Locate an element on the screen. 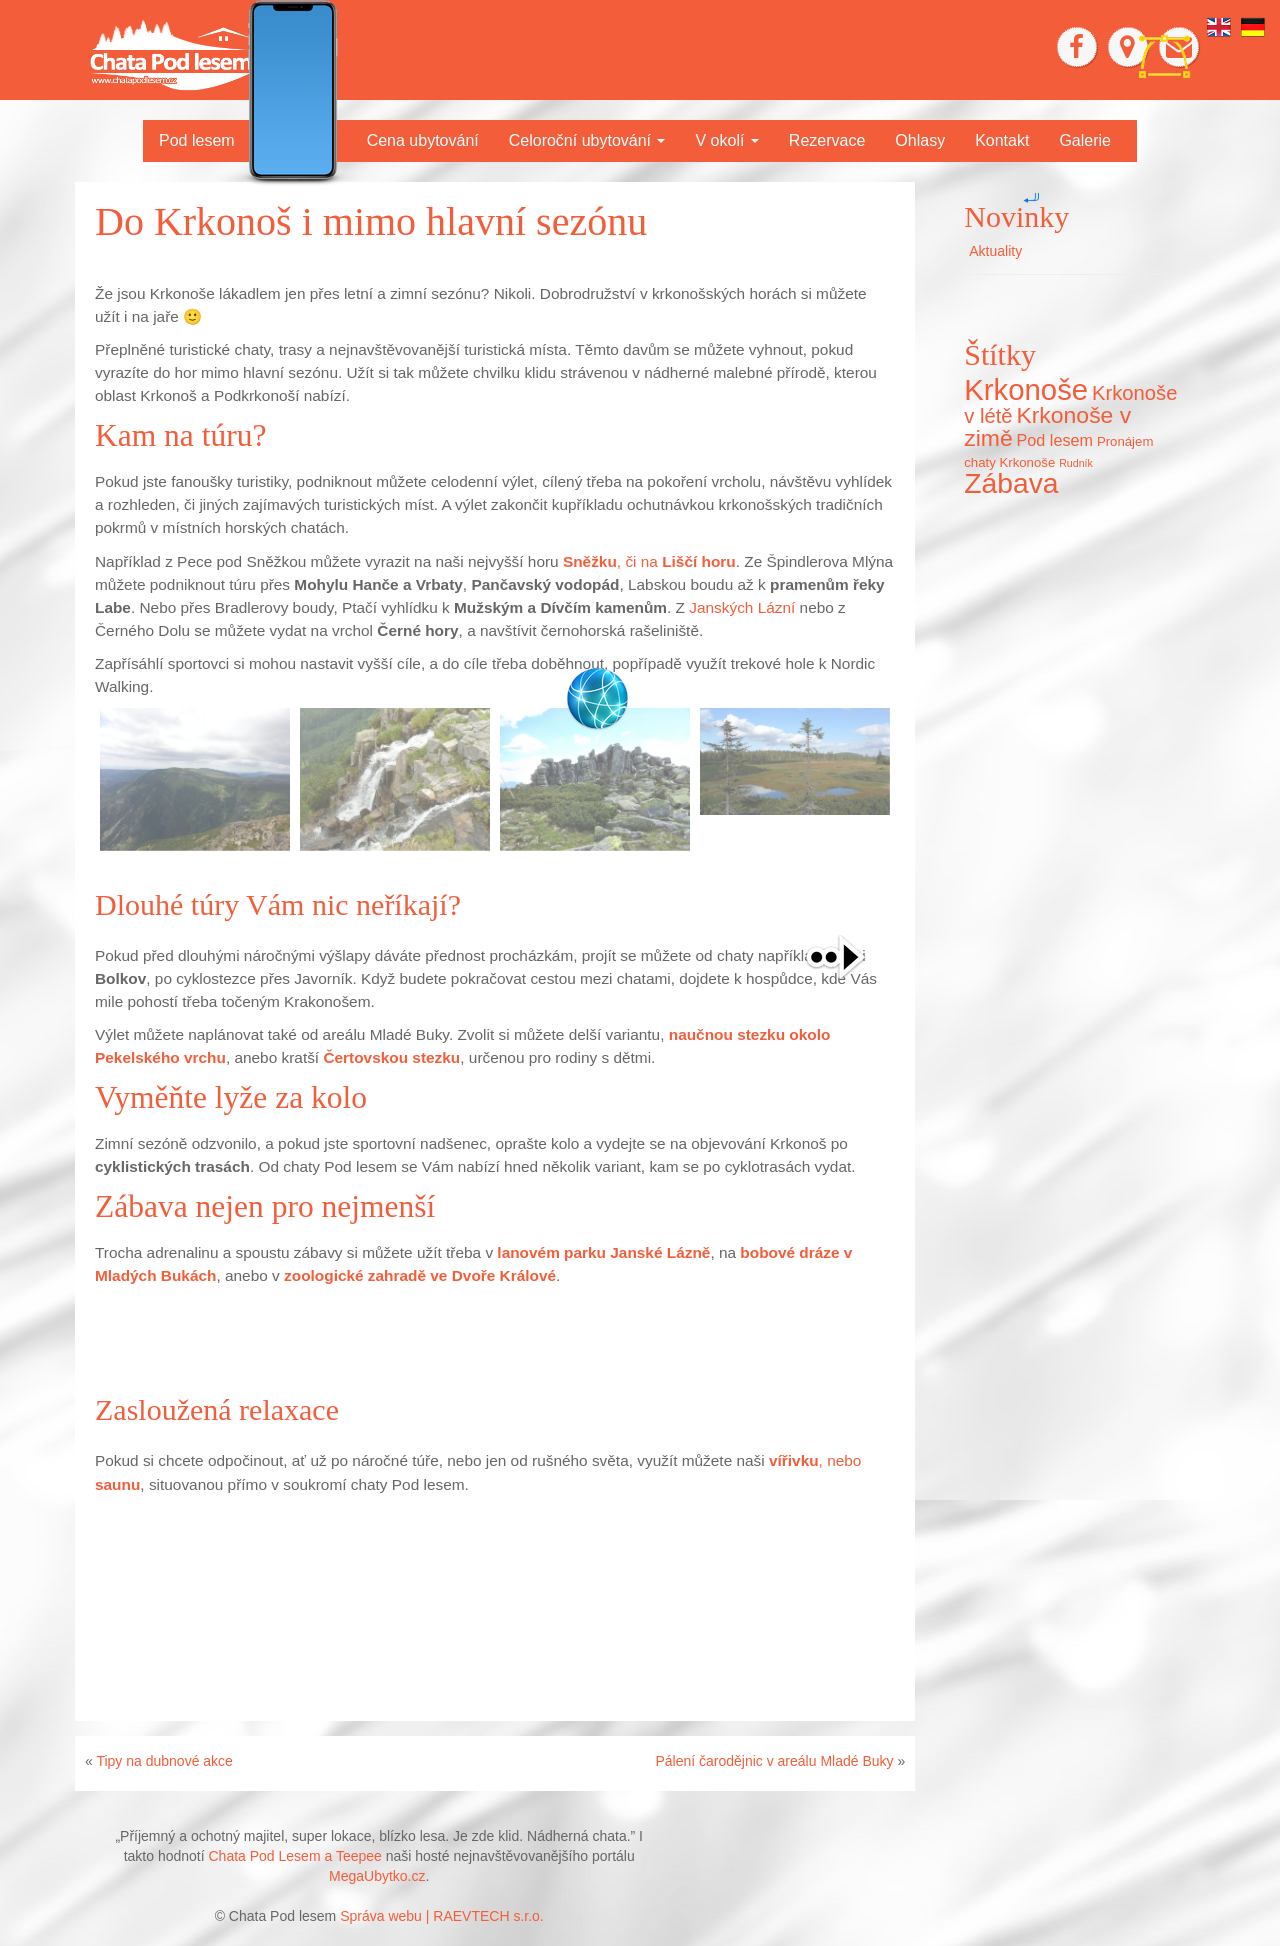 Image resolution: width=1280 pixels, height=1946 pixels. navigate forward in browser or file history is located at coordinates (833, 959).